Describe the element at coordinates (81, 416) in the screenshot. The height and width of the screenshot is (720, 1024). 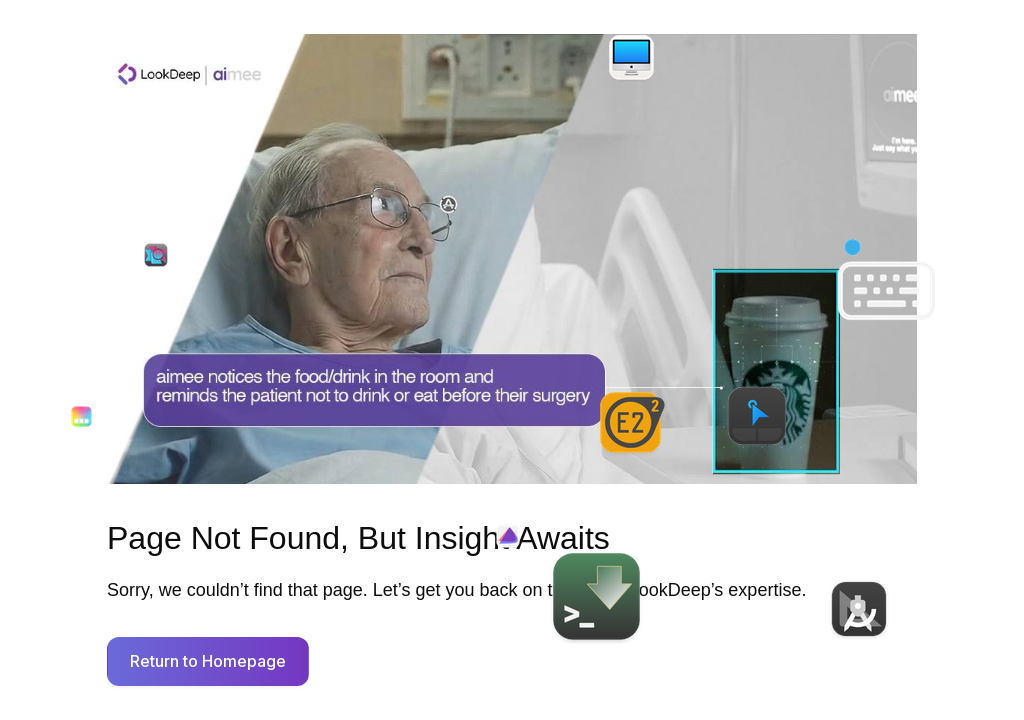
I see `adjust display color and calibration settings` at that location.